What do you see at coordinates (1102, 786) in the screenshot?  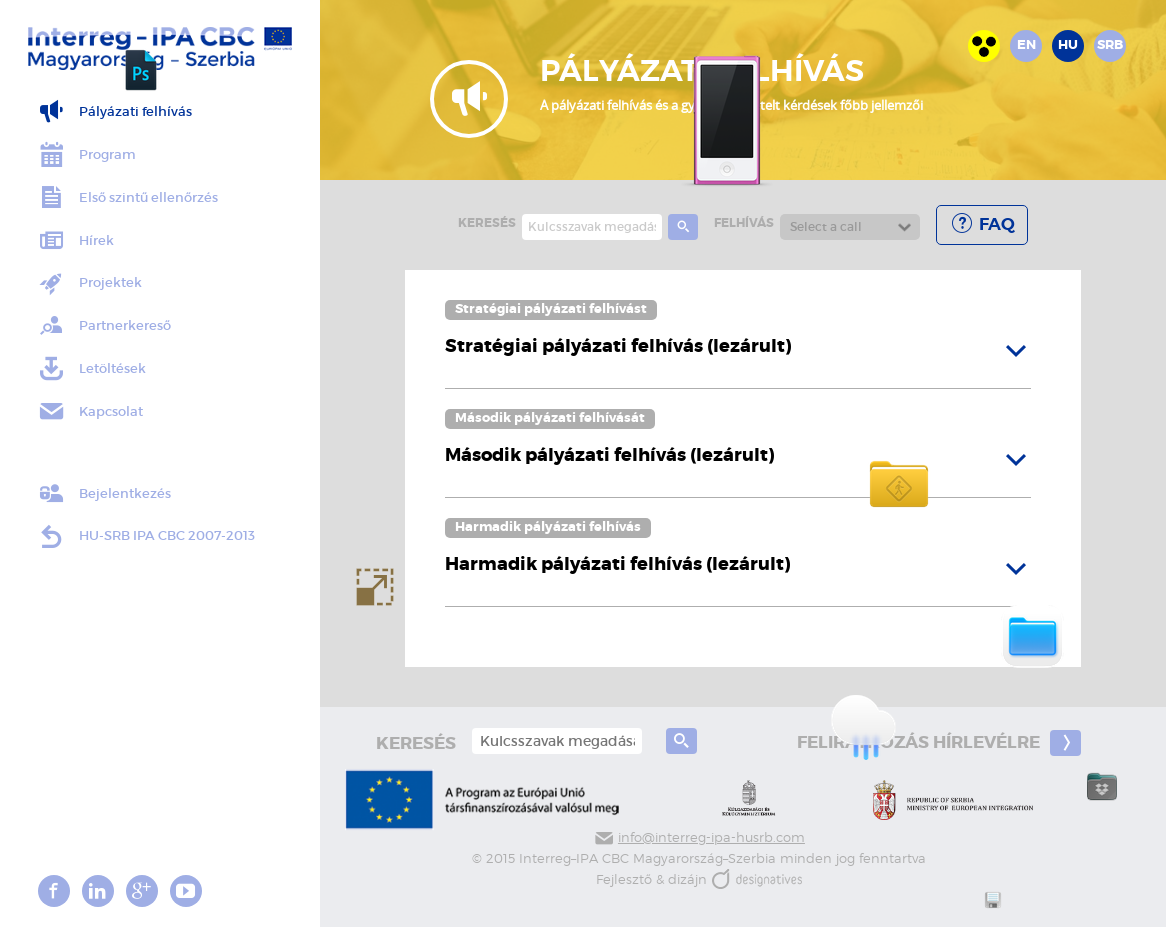 I see `open your dropbox synced folder` at bounding box center [1102, 786].